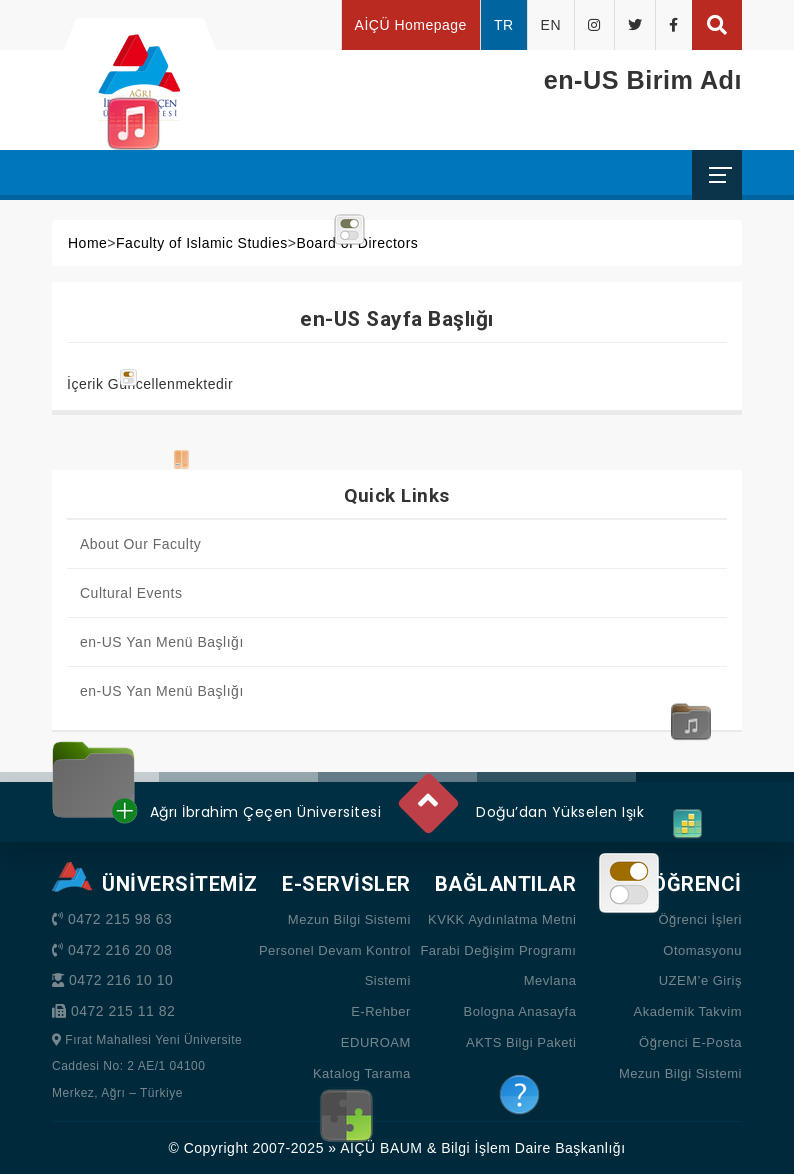  I want to click on open gnome tweaks settings, so click(128, 377).